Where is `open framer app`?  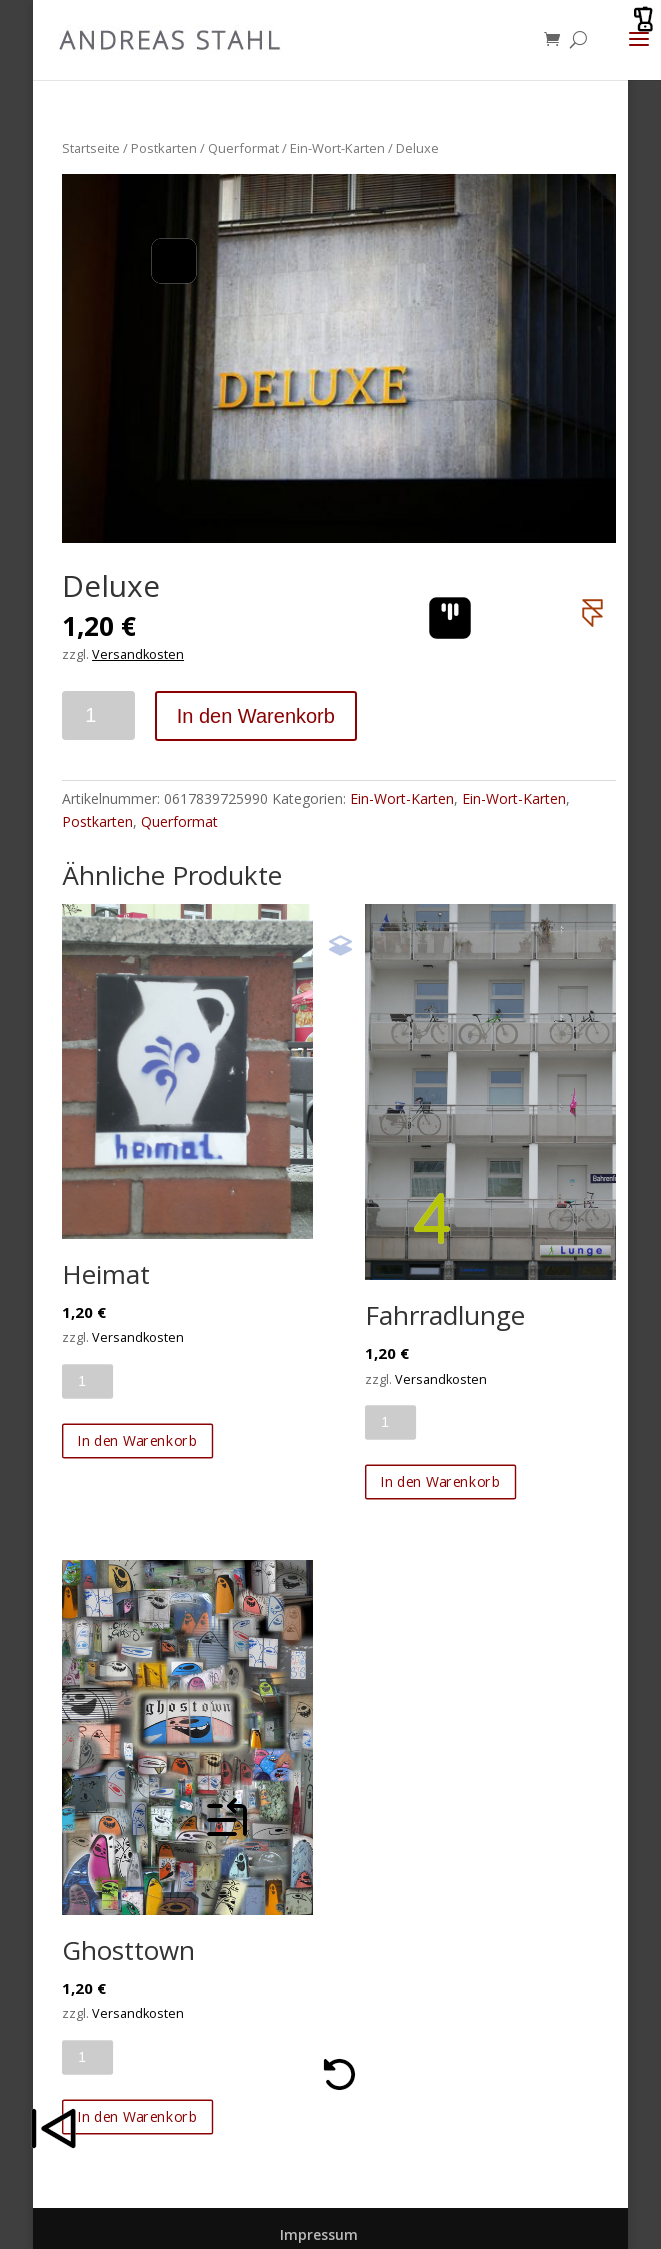
open framer app is located at coordinates (592, 611).